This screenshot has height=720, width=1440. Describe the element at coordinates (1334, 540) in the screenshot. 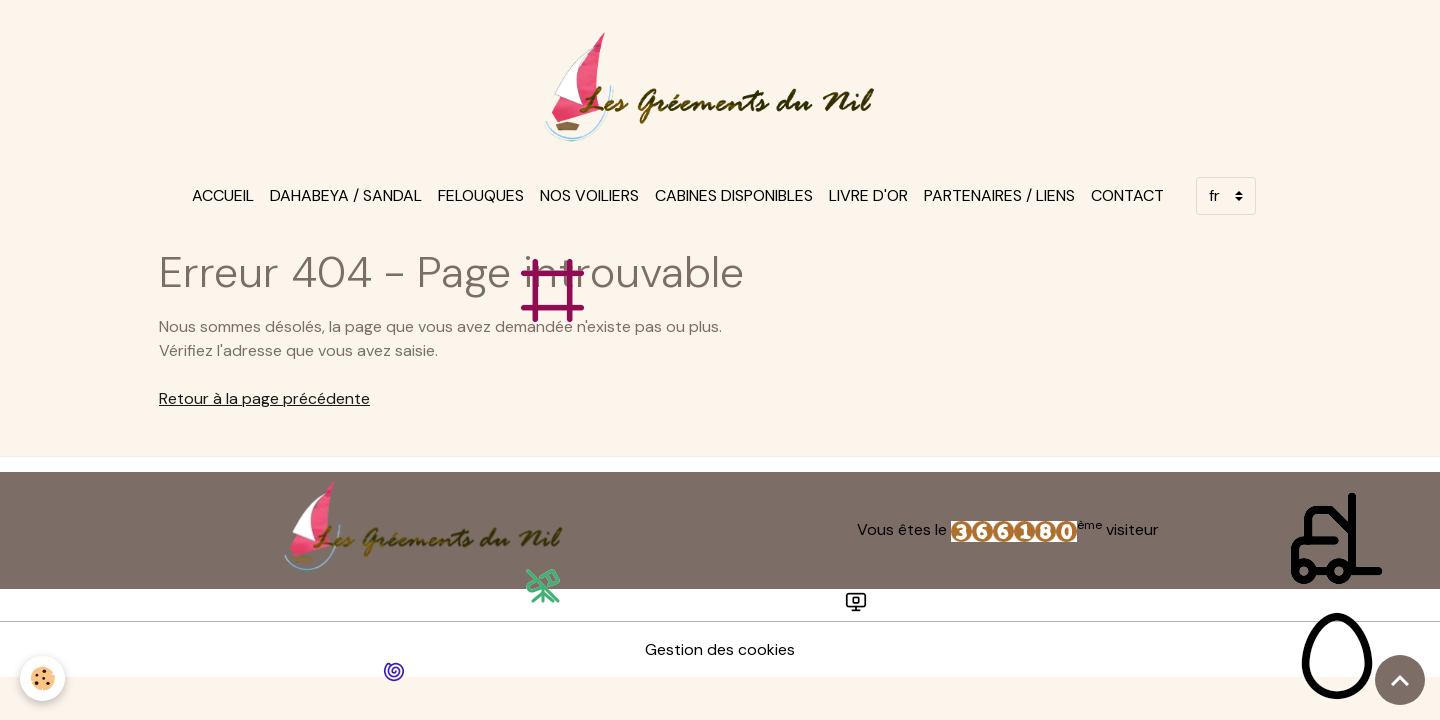

I see `access warehouse or inventory management` at that location.